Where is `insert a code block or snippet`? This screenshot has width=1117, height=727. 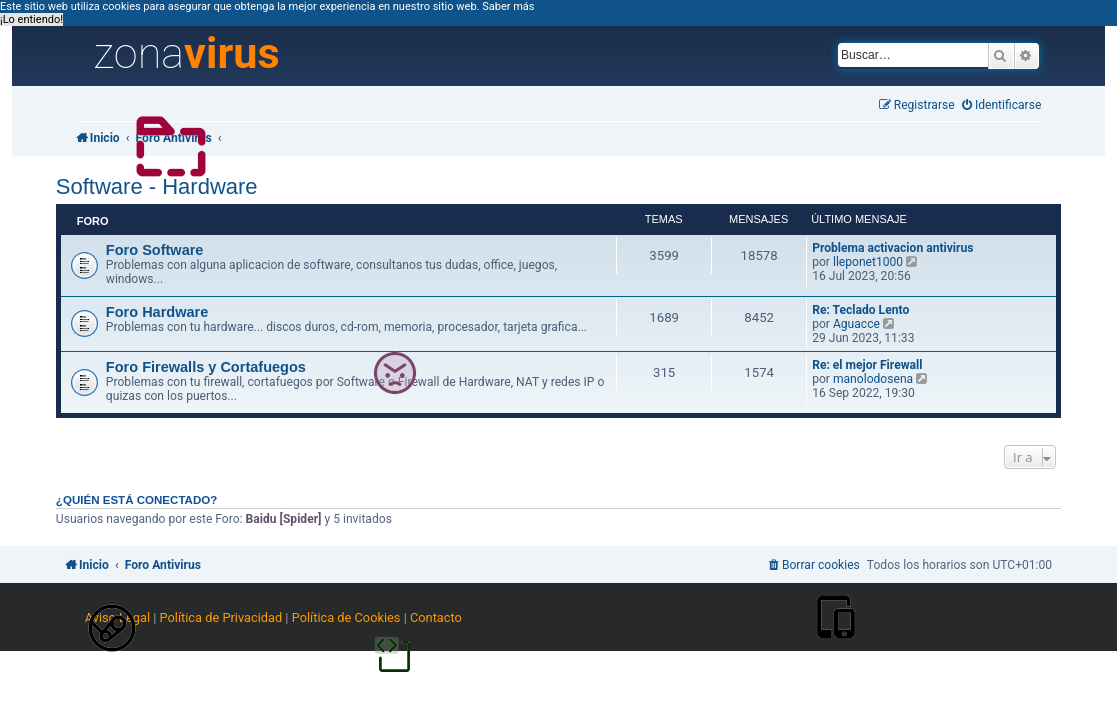 insert a code block or snippet is located at coordinates (394, 656).